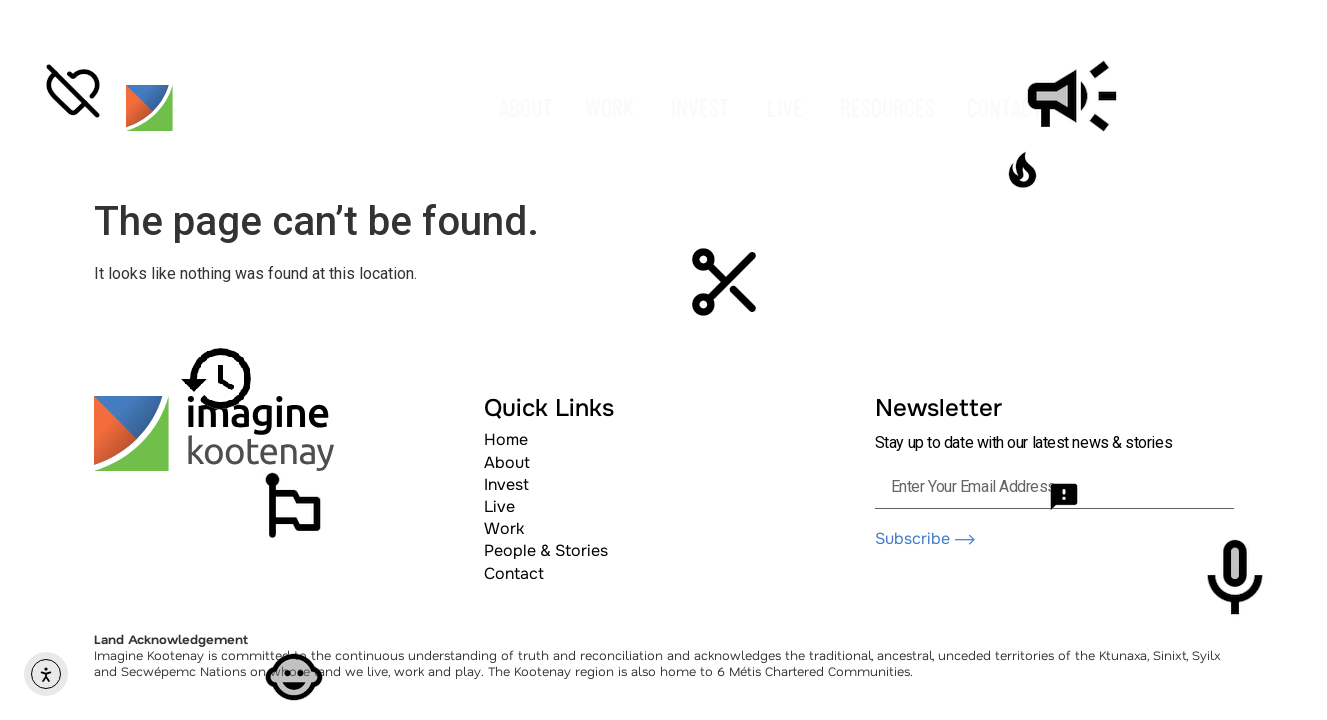  I want to click on cut selected content, so click(724, 282).